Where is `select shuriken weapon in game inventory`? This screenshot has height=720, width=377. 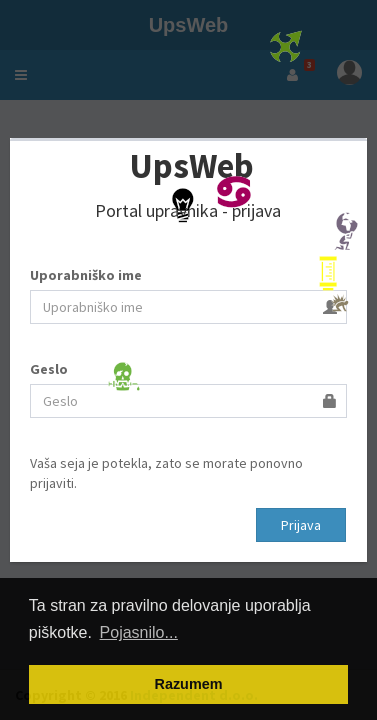 select shuriken weapon in game inventory is located at coordinates (286, 46).